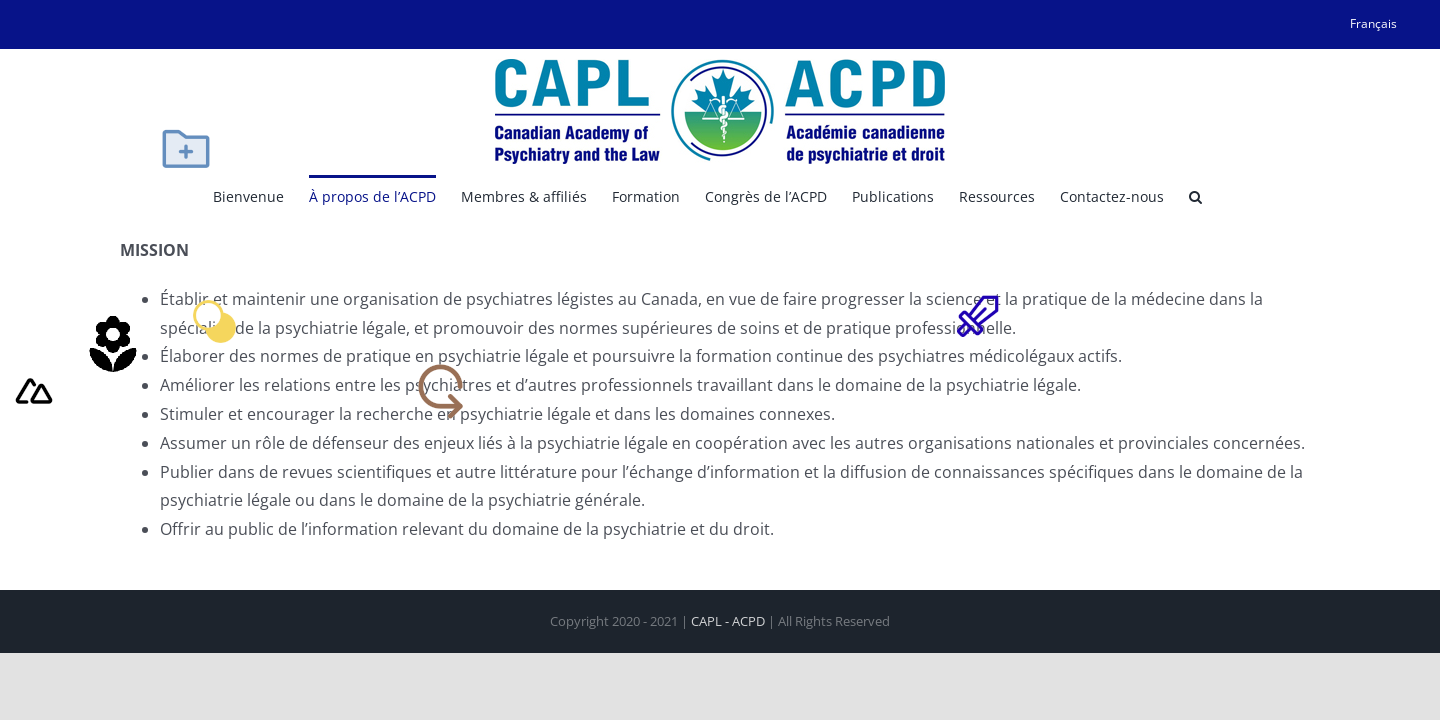 The image size is (1440, 720). Describe the element at coordinates (440, 391) in the screenshot. I see `redo or repeat the previous action` at that location.